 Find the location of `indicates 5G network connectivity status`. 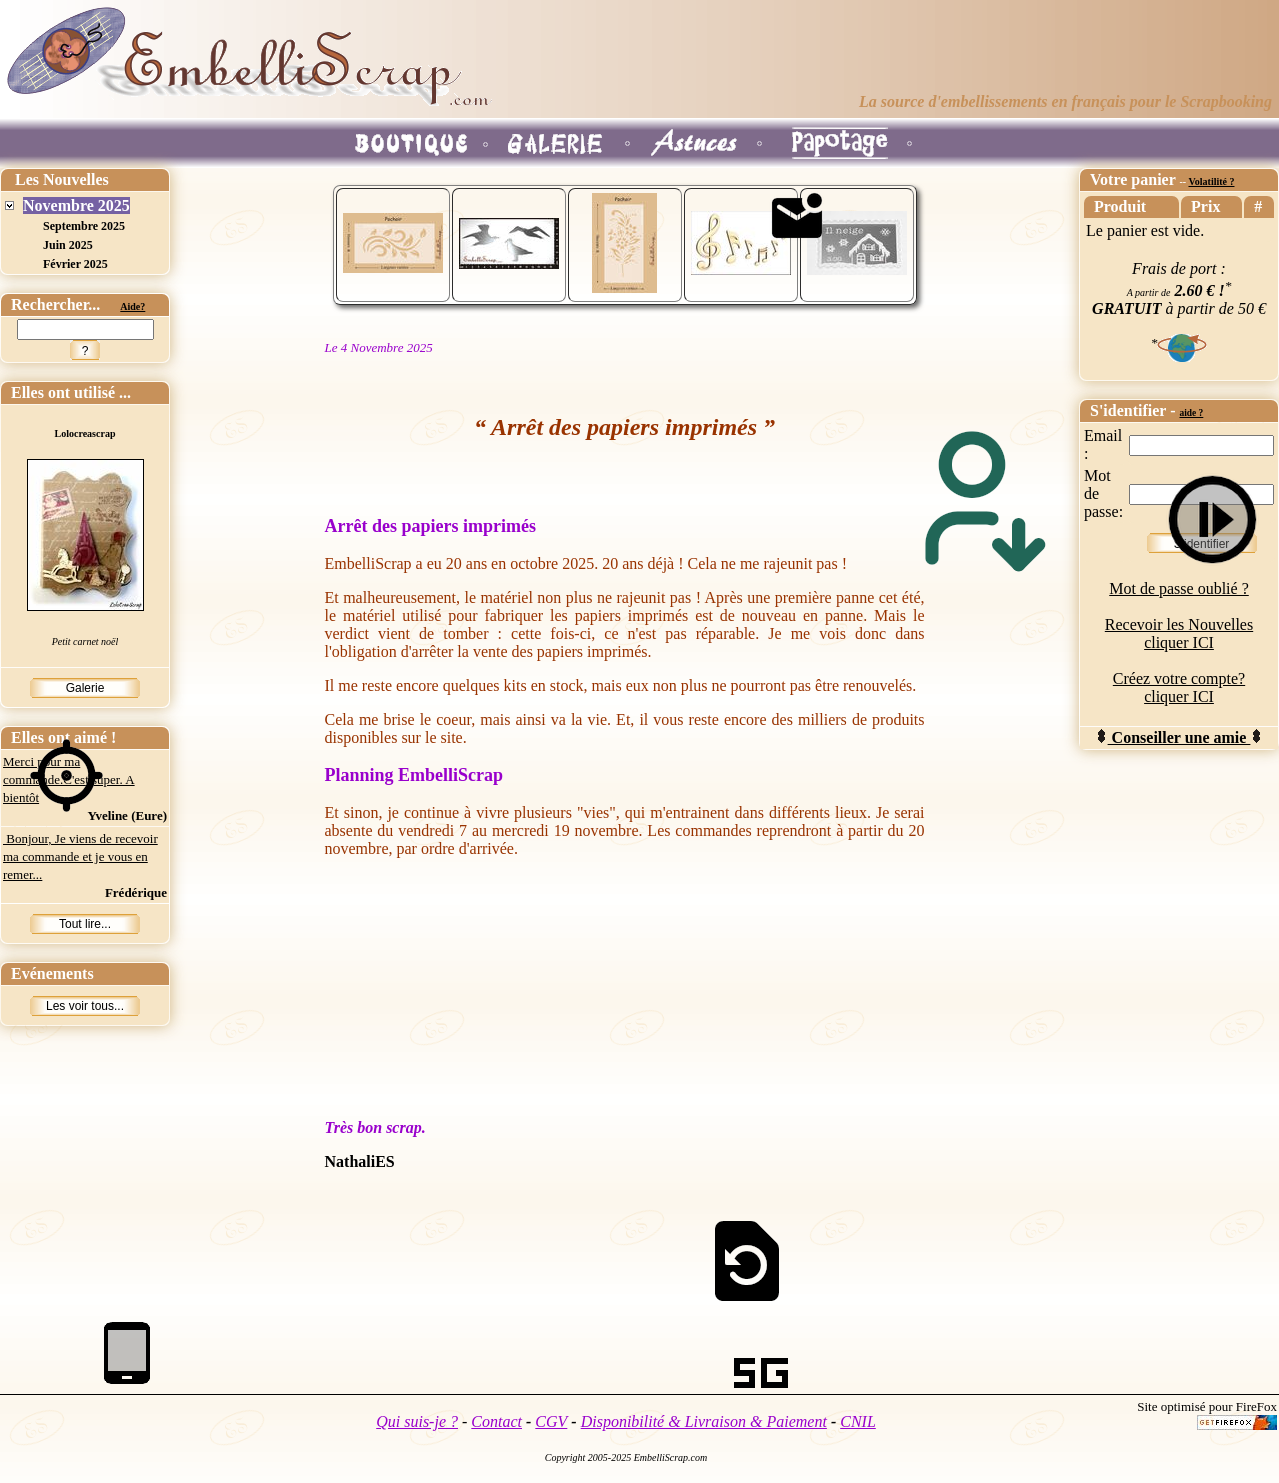

indicates 5G network connectivity status is located at coordinates (761, 1373).